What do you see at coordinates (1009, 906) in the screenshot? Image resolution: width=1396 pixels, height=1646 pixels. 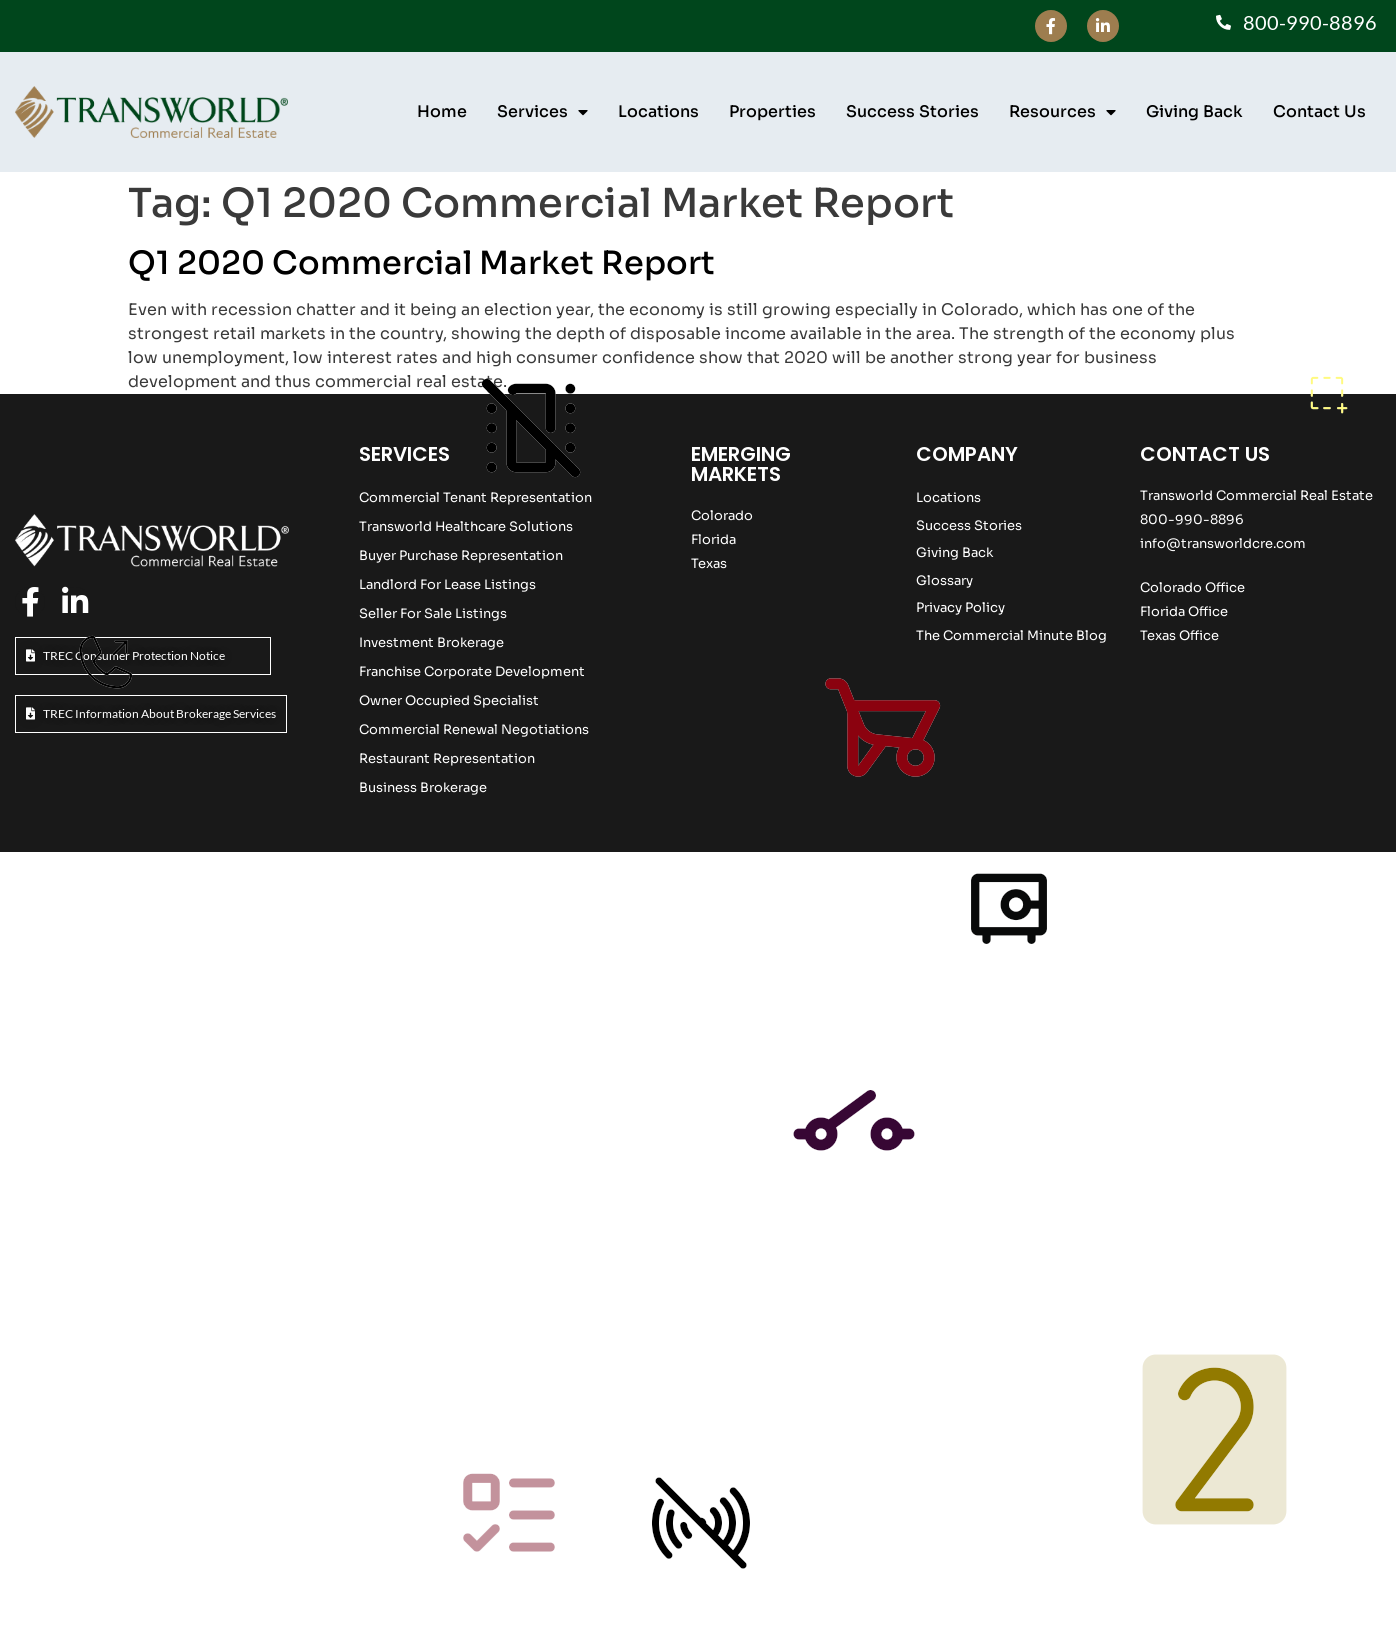 I see `access secure storage or vault` at bounding box center [1009, 906].